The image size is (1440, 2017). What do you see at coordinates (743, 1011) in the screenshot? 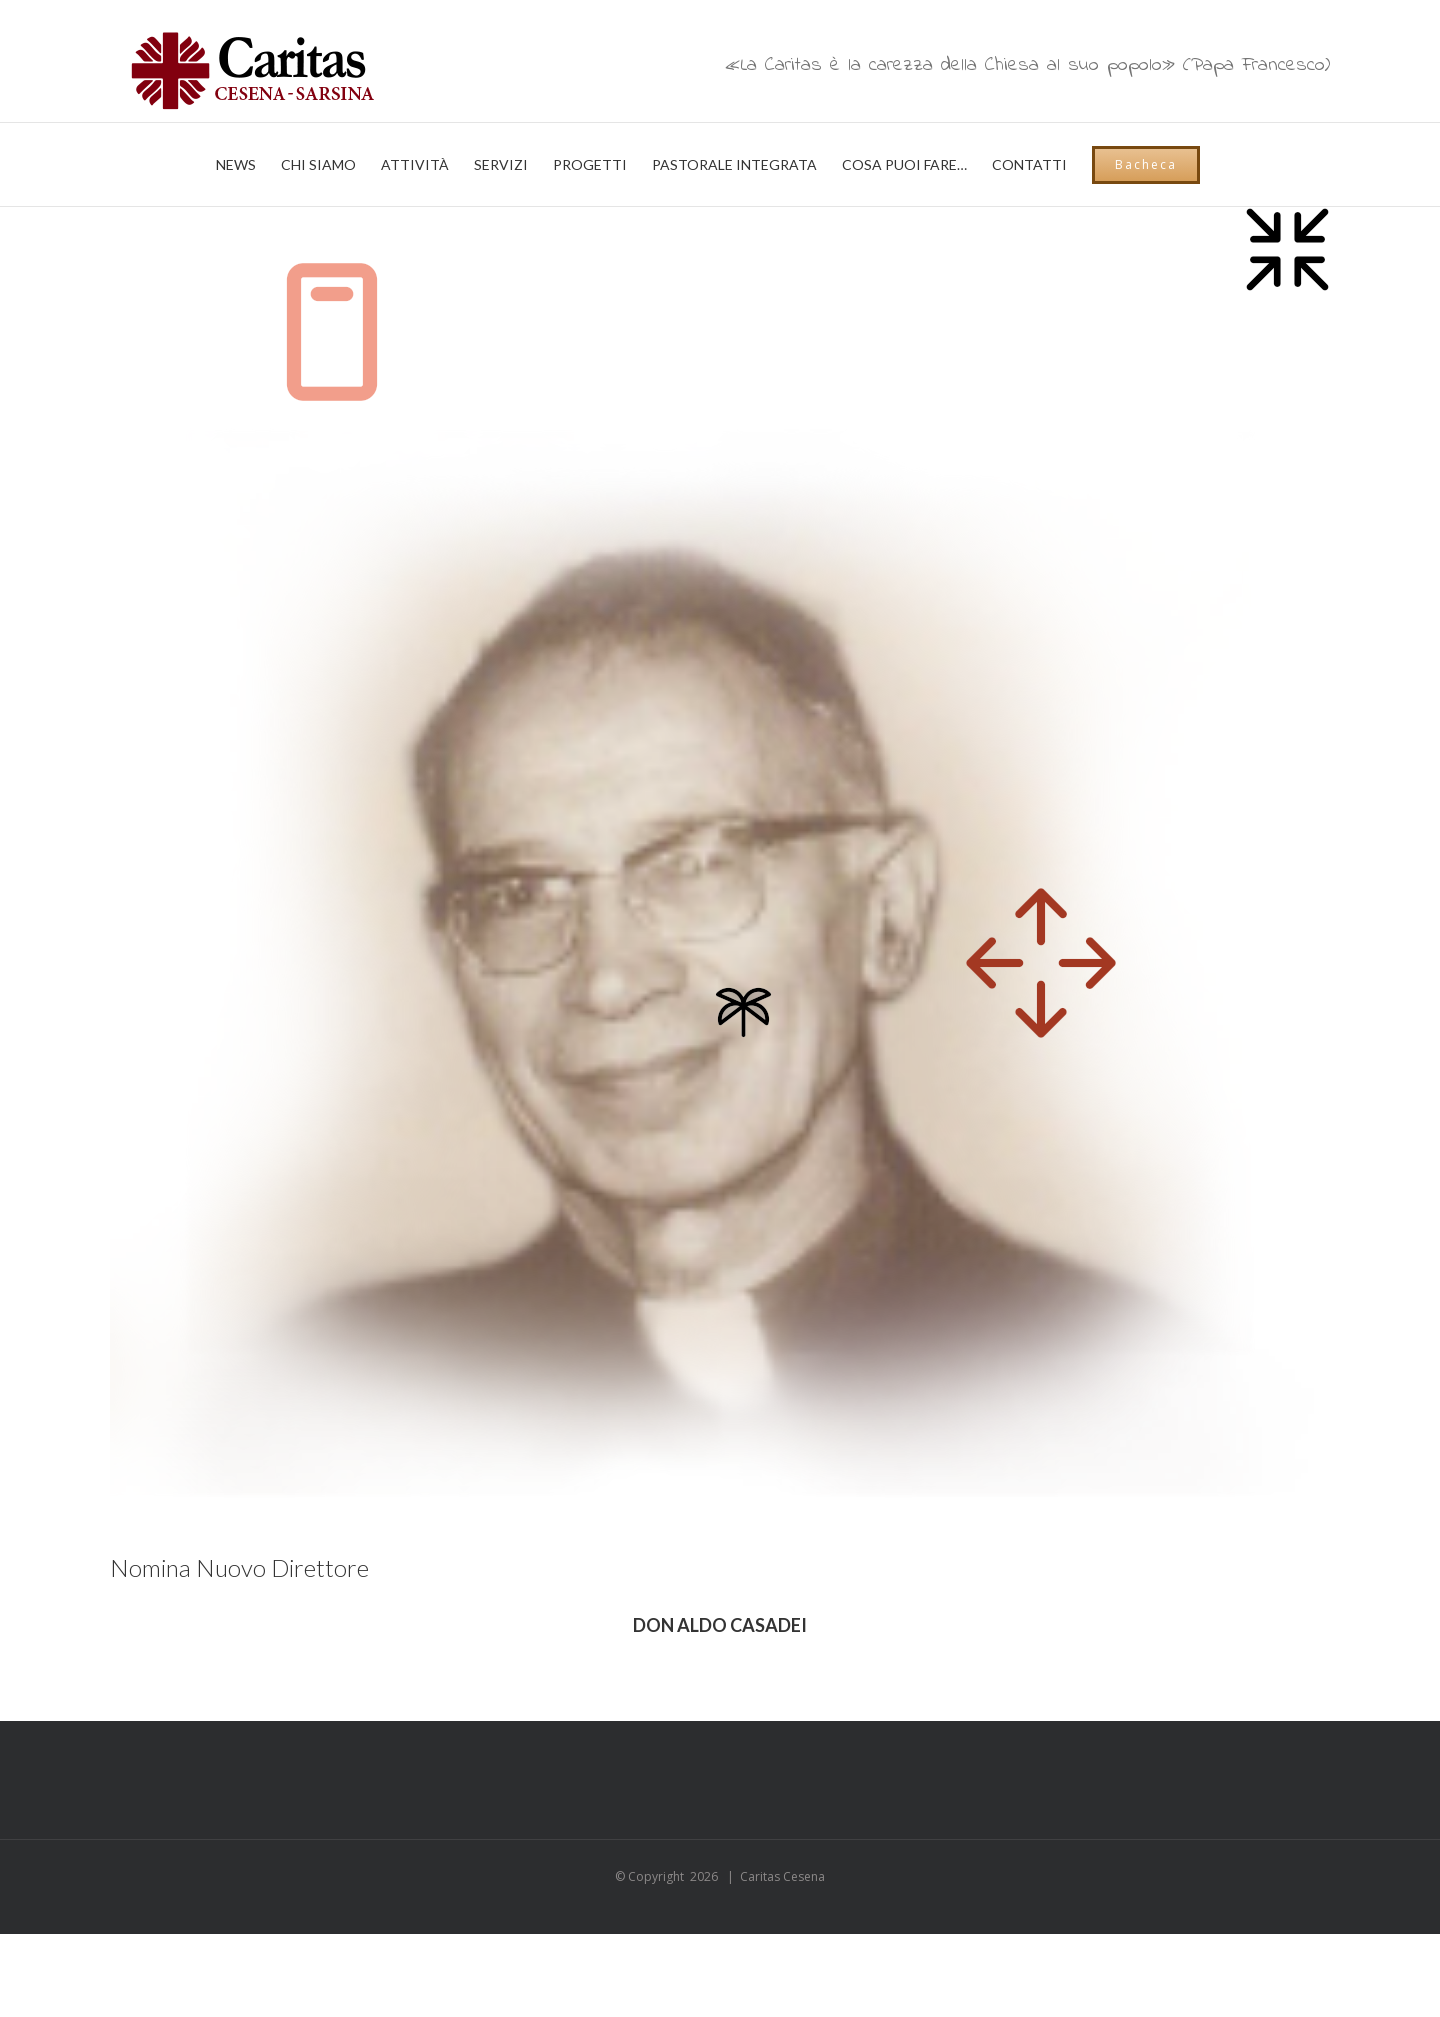
I see `indicates tropical or beach-related content` at bounding box center [743, 1011].